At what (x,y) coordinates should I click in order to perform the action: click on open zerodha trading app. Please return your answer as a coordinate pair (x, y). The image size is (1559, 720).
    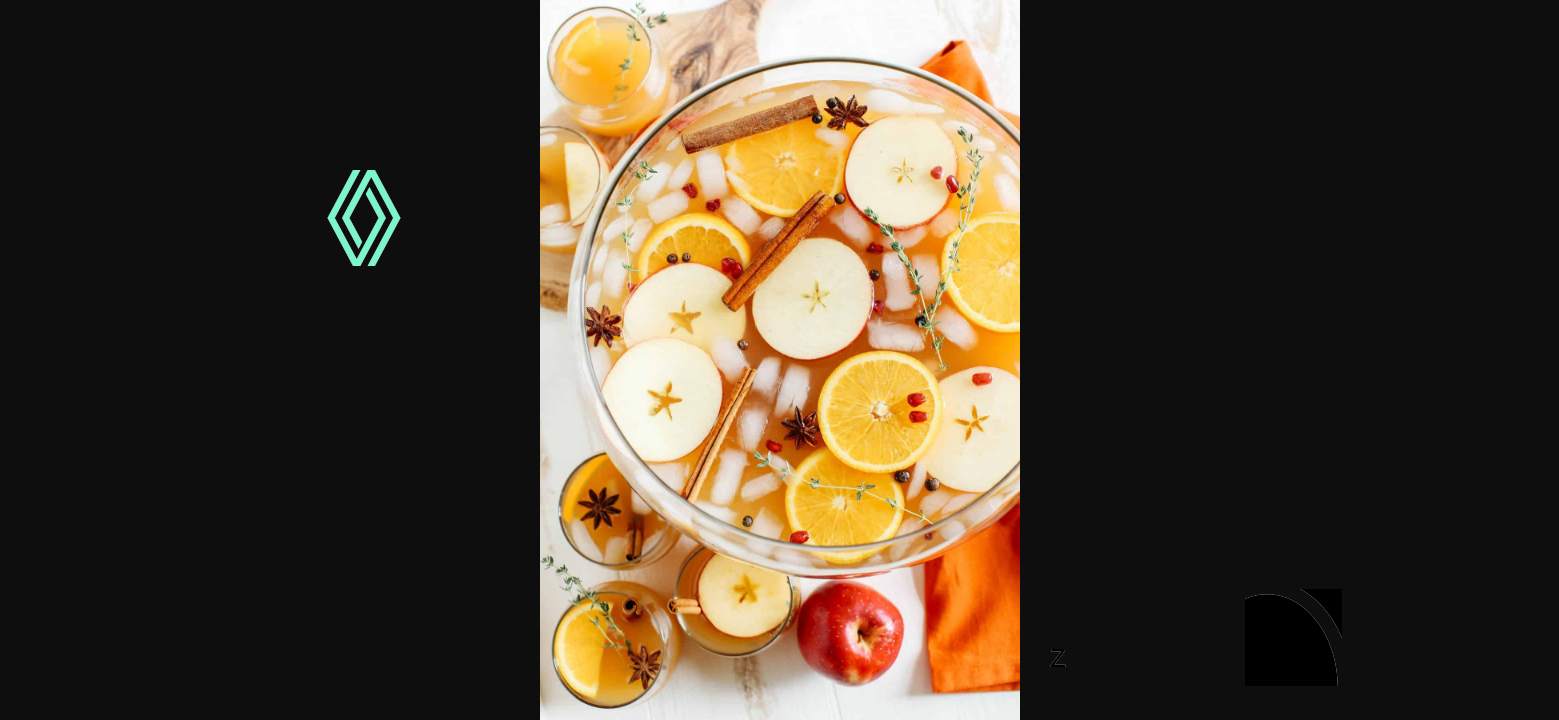
    Looking at the image, I should click on (1293, 637).